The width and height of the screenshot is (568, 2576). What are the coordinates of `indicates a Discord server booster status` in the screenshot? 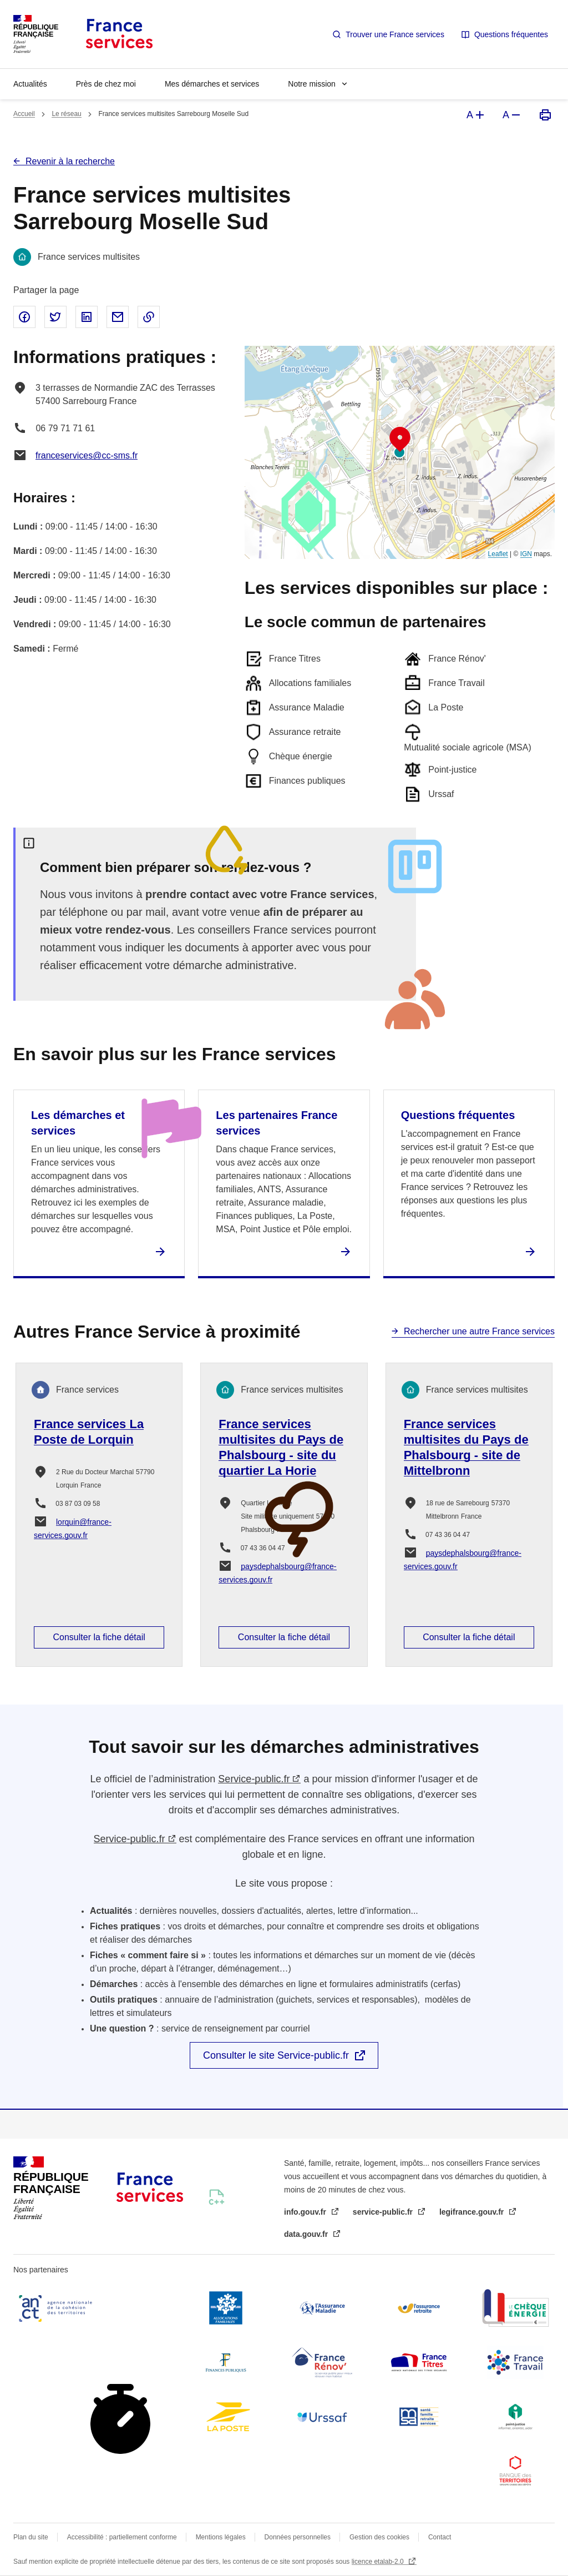 It's located at (308, 512).